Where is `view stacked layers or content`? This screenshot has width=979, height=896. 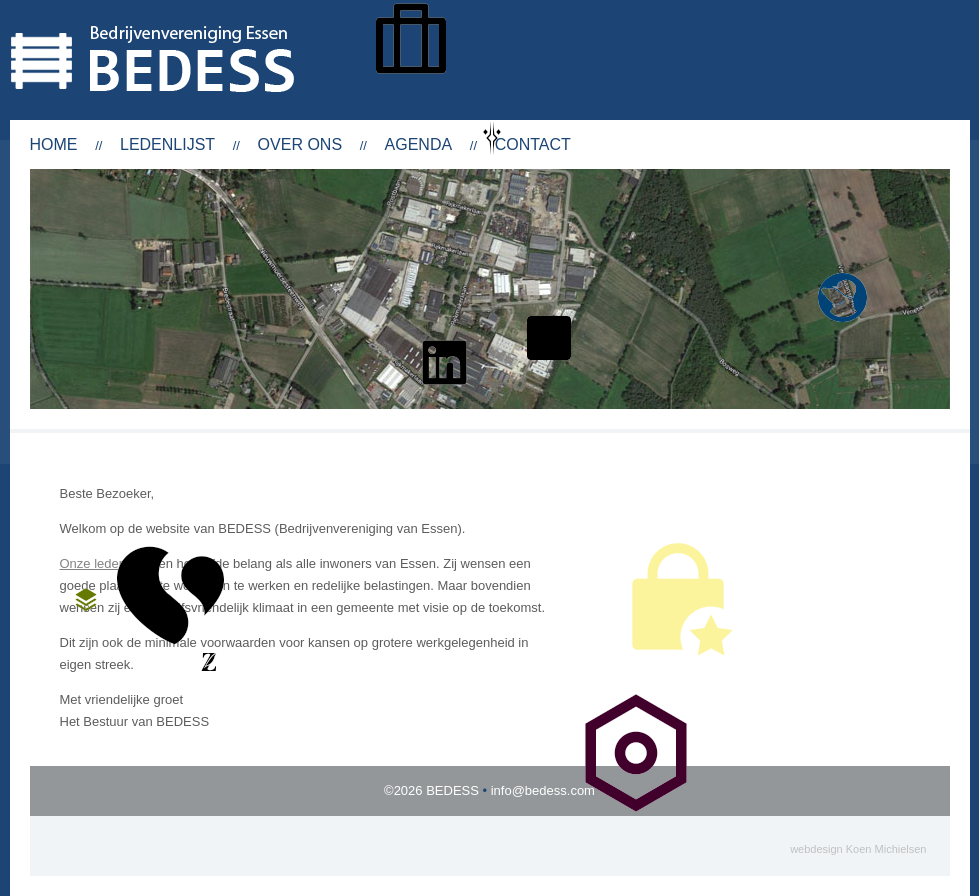 view stacked layers or content is located at coordinates (86, 600).